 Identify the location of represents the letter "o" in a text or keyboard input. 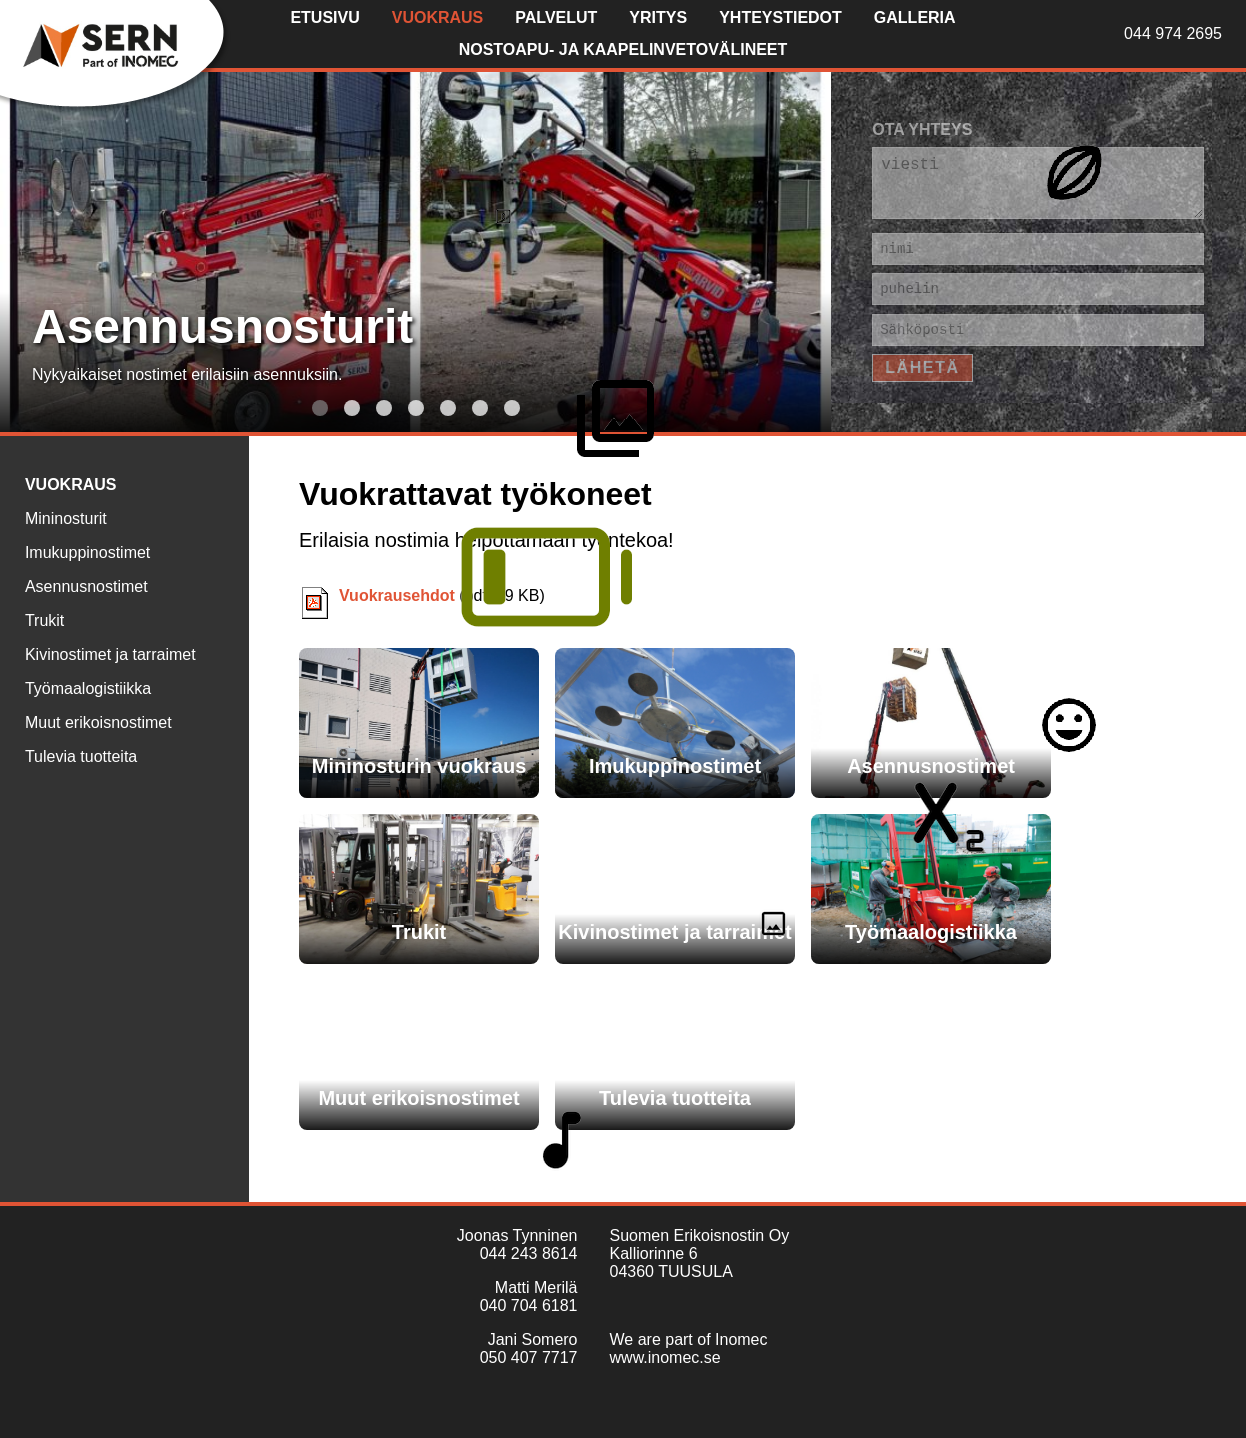
(503, 216).